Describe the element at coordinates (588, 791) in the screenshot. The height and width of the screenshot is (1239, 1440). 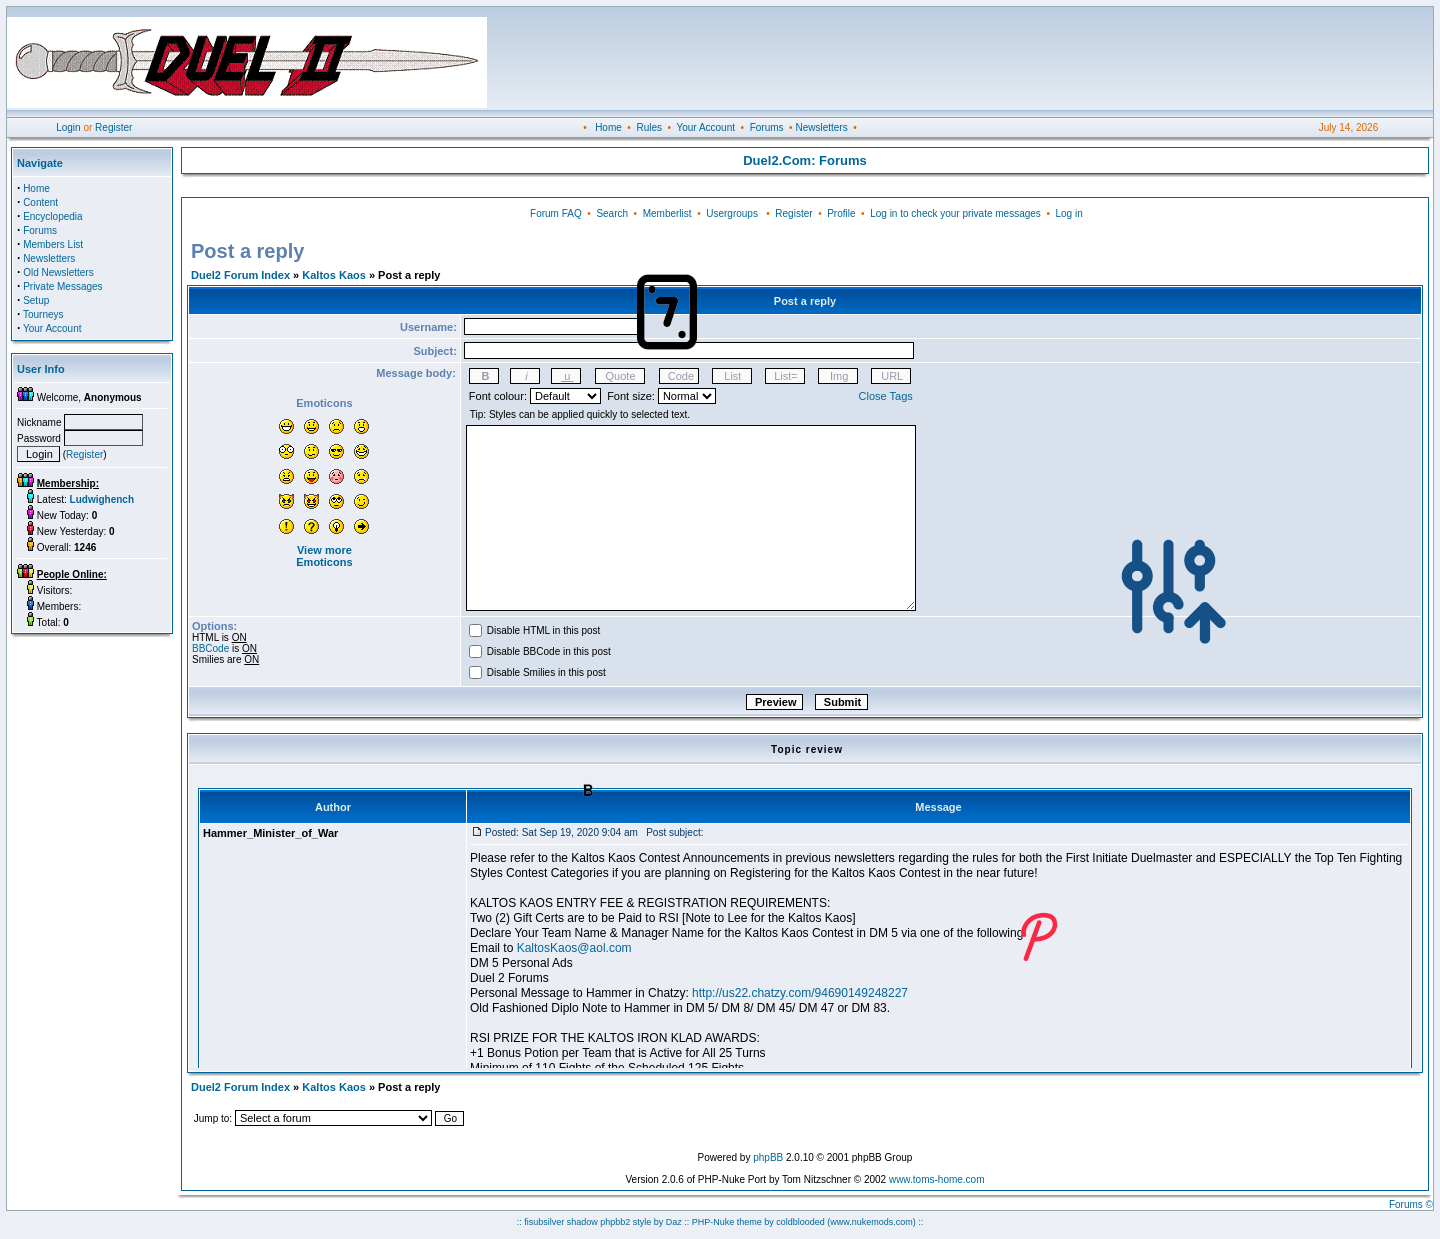
I see `apply bold formatting to selected text` at that location.